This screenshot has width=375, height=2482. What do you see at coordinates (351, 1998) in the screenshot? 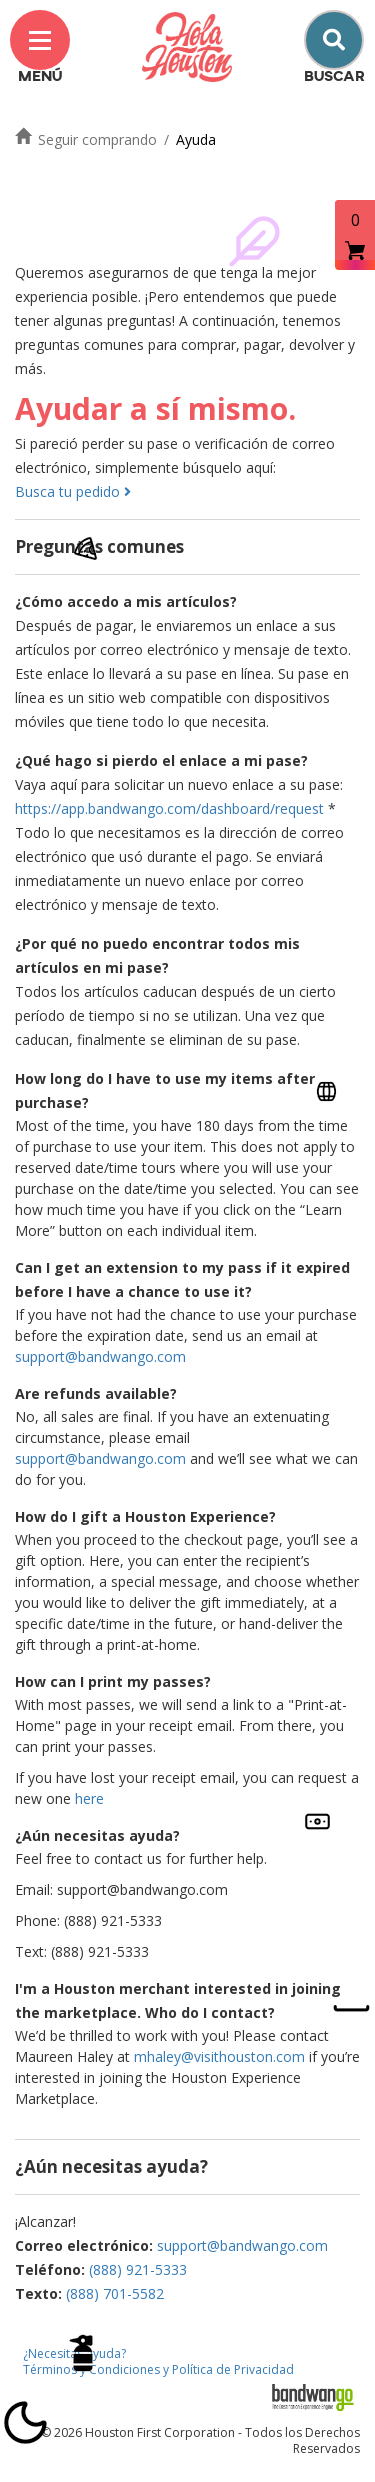
I see `insert a space character` at bounding box center [351, 1998].